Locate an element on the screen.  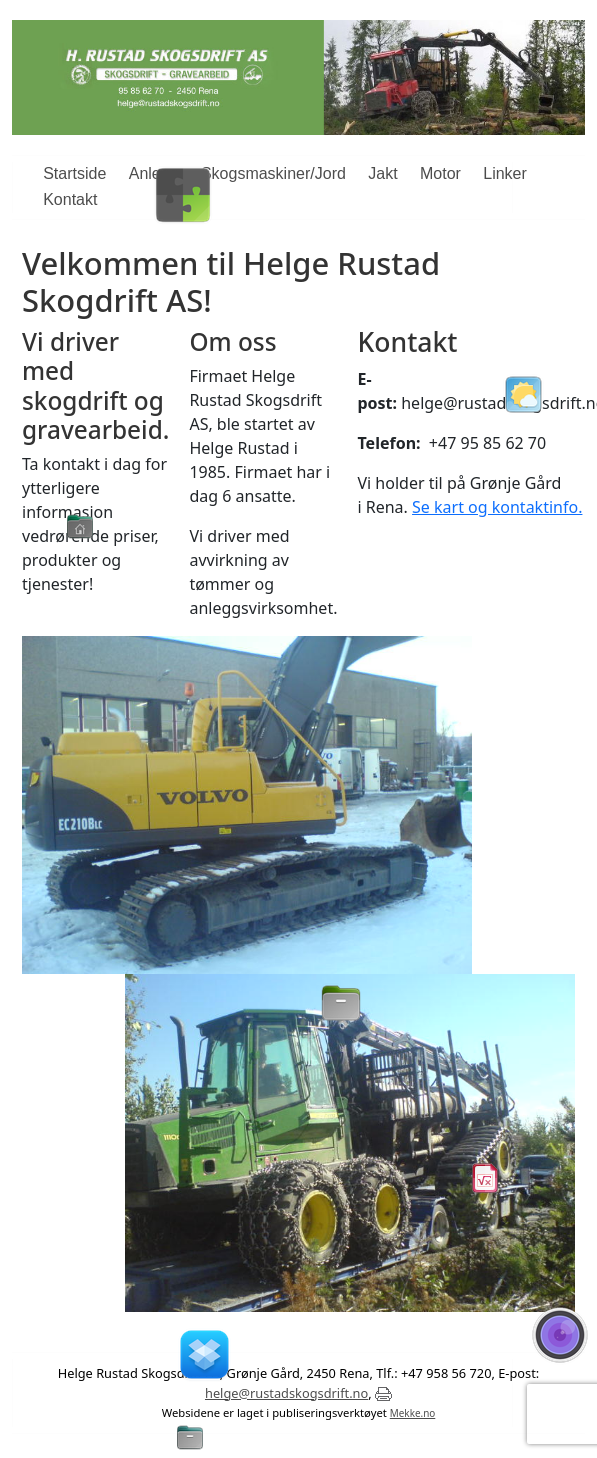
access your home folder is located at coordinates (80, 526).